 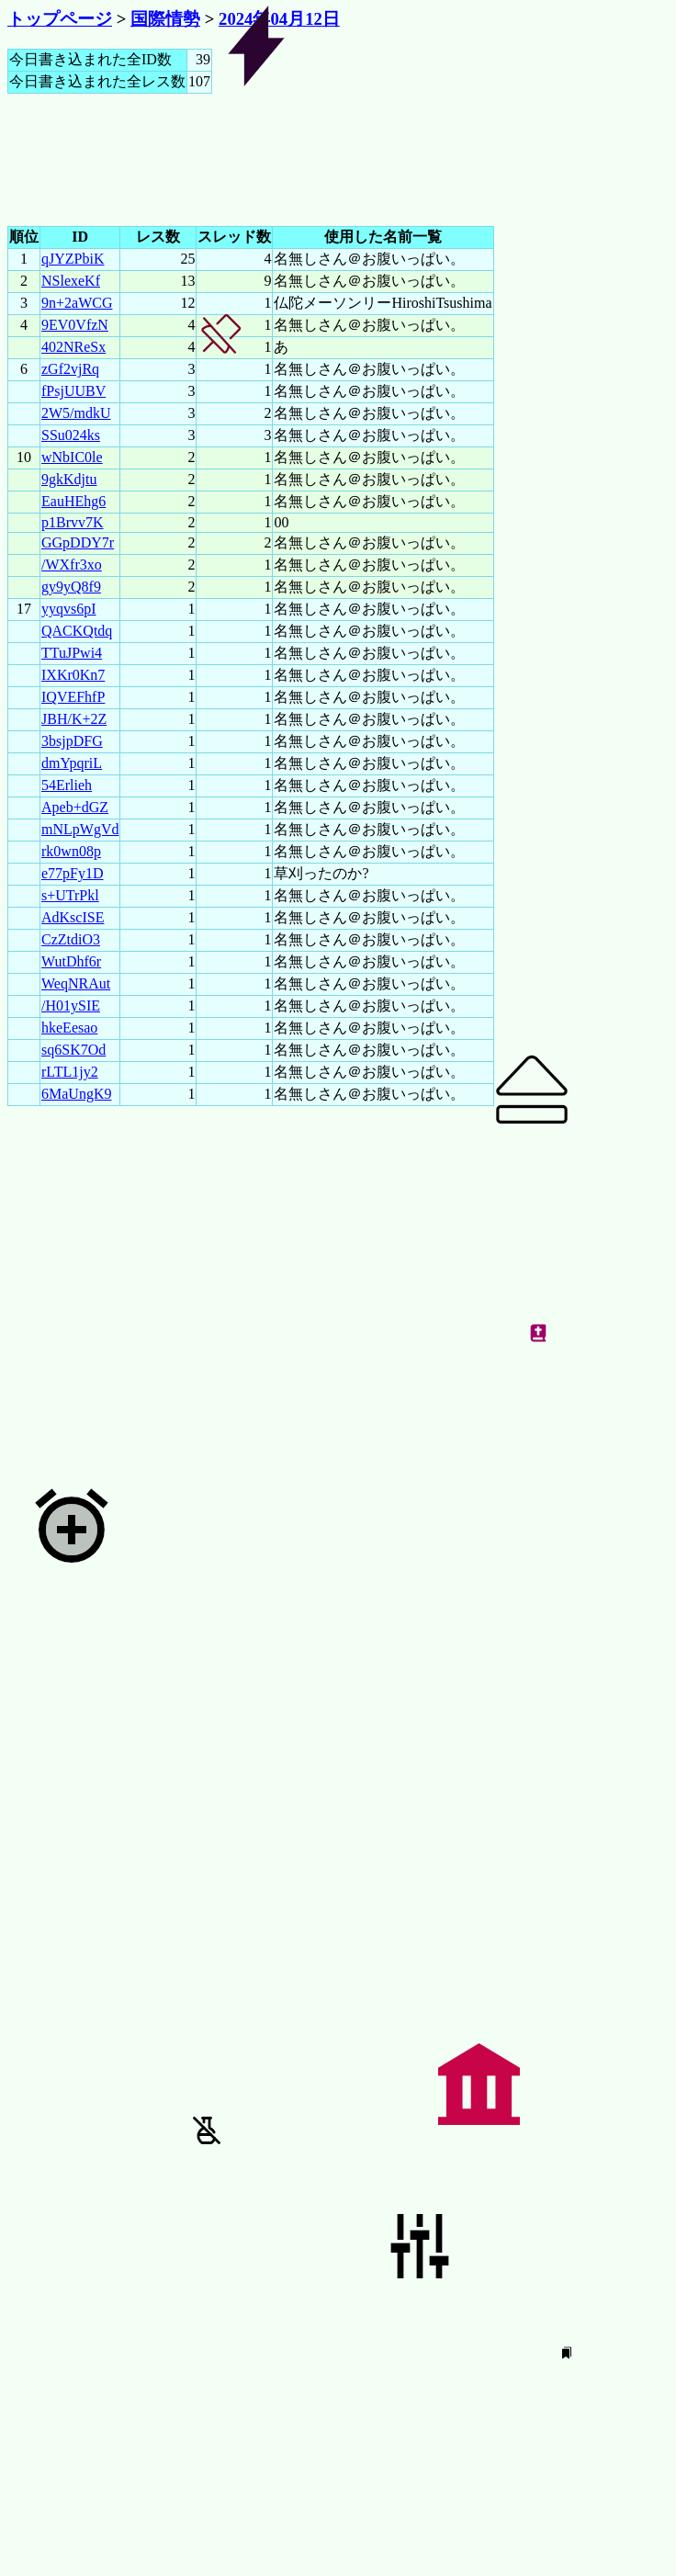 I want to click on disable lab or experimental features, so click(x=207, y=2130).